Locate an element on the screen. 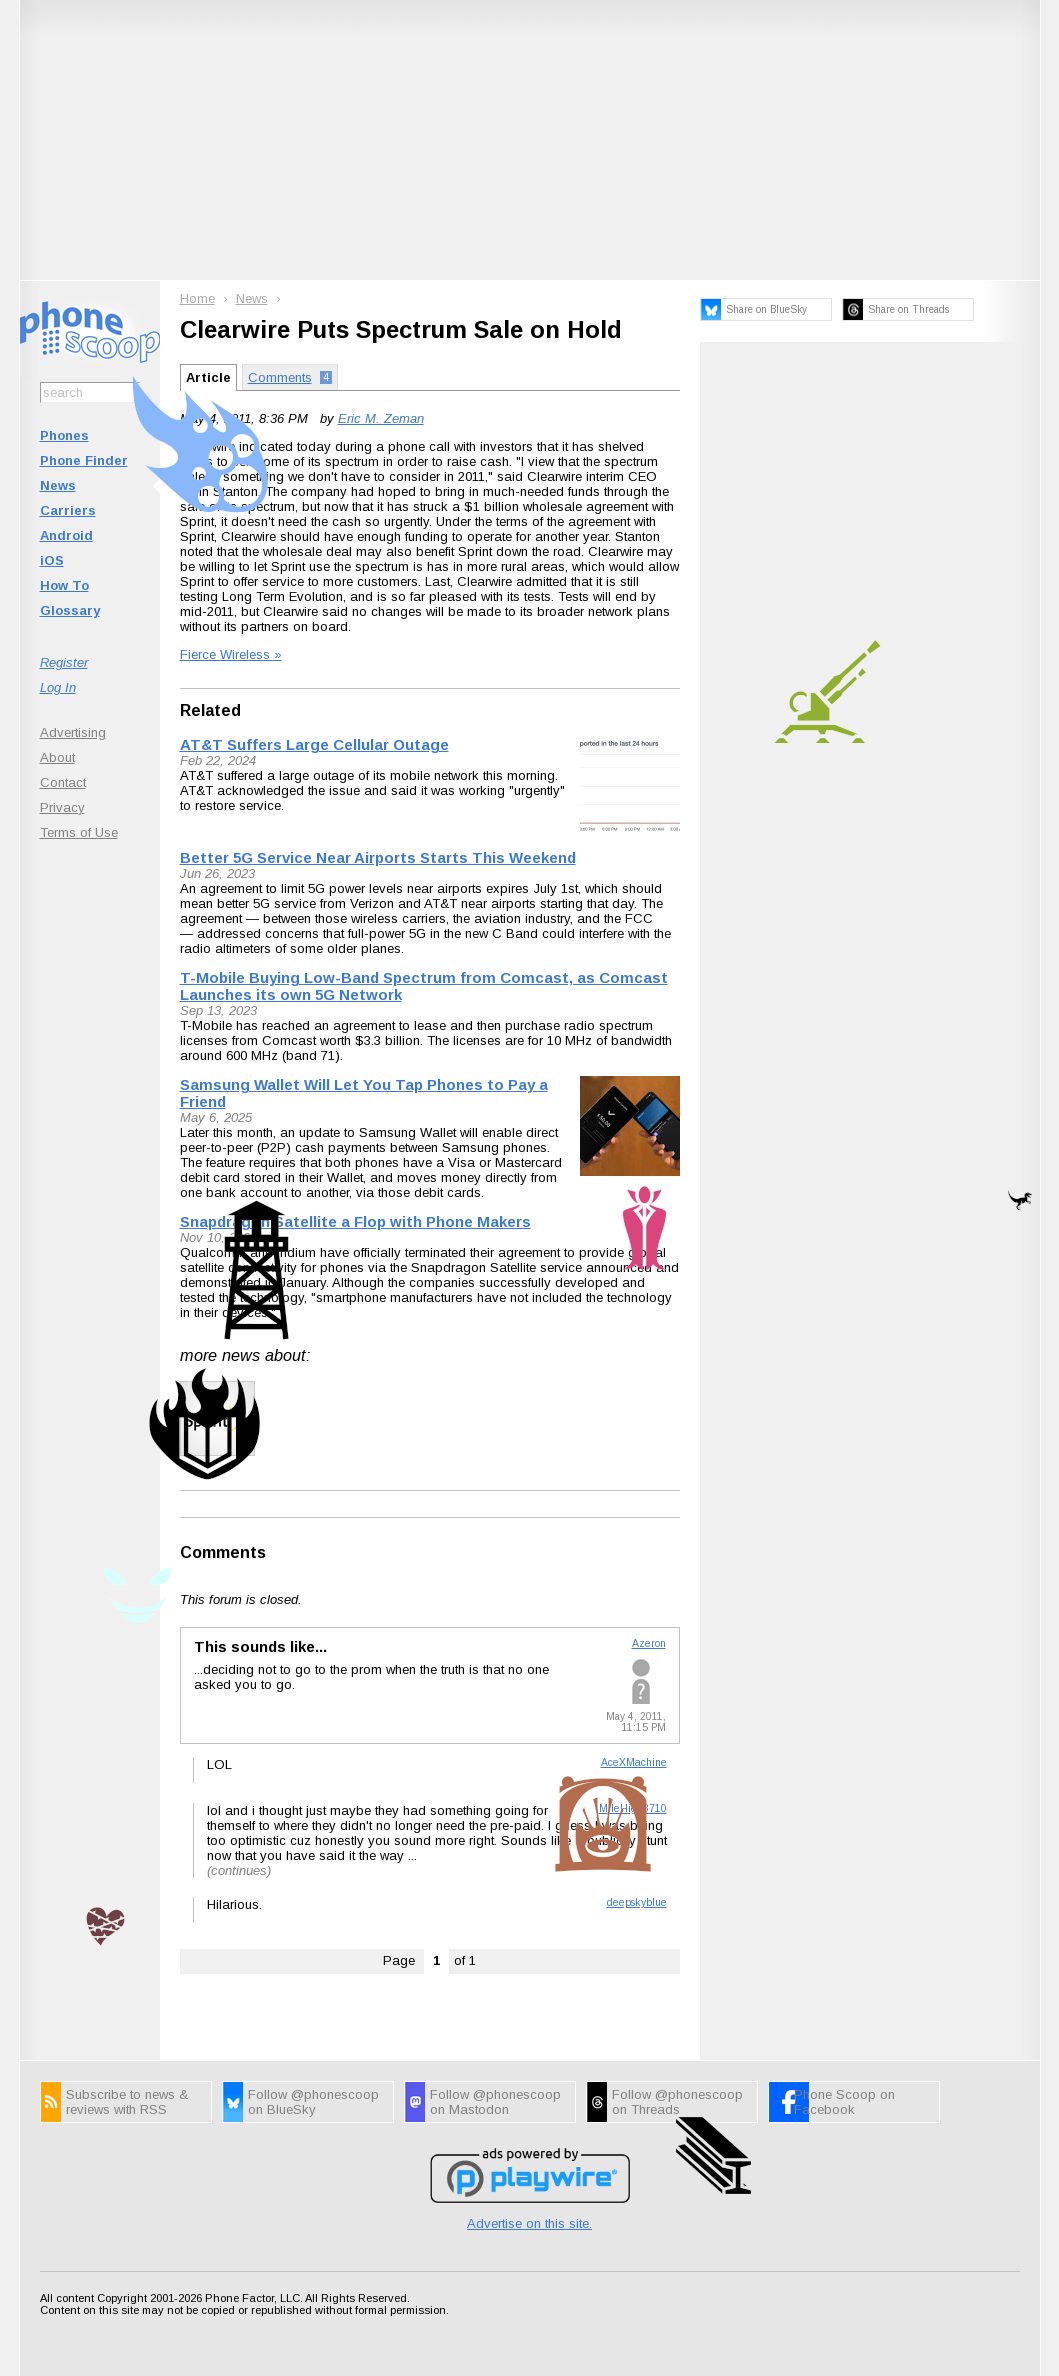 The image size is (1059, 2376). activate fire or burn effect in game is located at coordinates (197, 442).